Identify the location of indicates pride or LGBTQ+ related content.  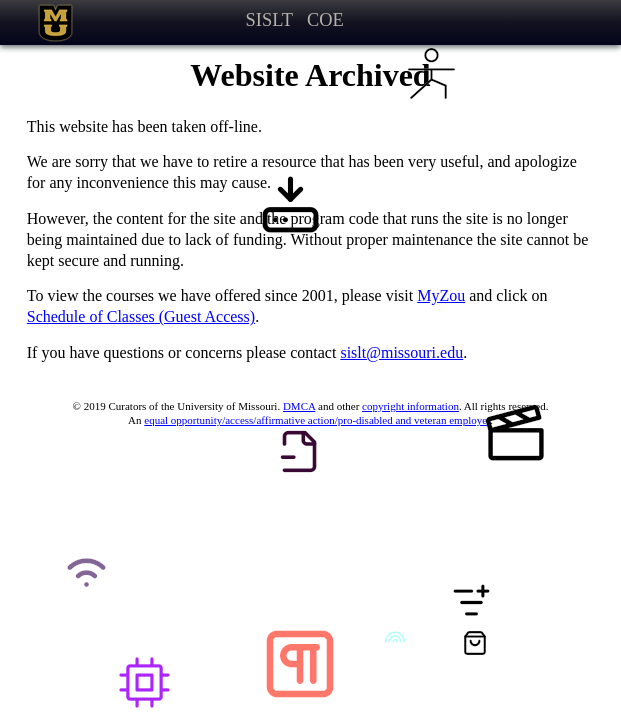
(395, 637).